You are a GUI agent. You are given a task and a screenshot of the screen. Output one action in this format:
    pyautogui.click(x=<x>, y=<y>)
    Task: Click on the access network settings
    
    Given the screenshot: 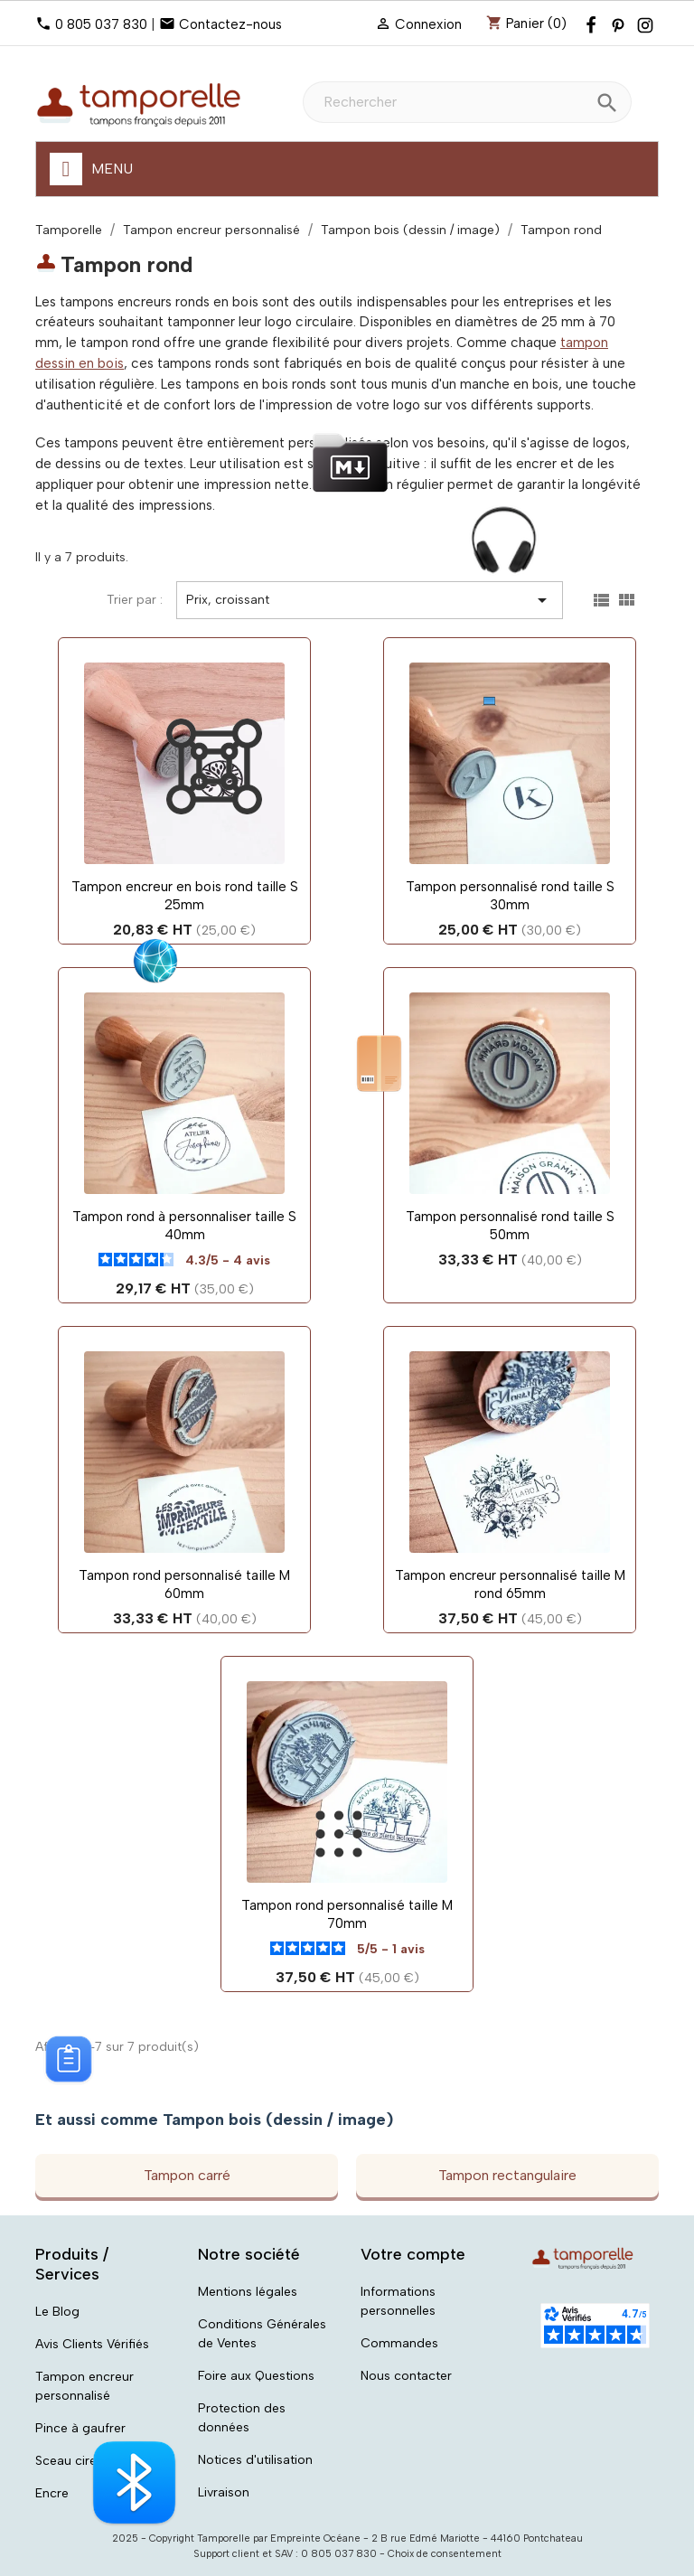 What is the action you would take?
    pyautogui.click(x=155, y=961)
    